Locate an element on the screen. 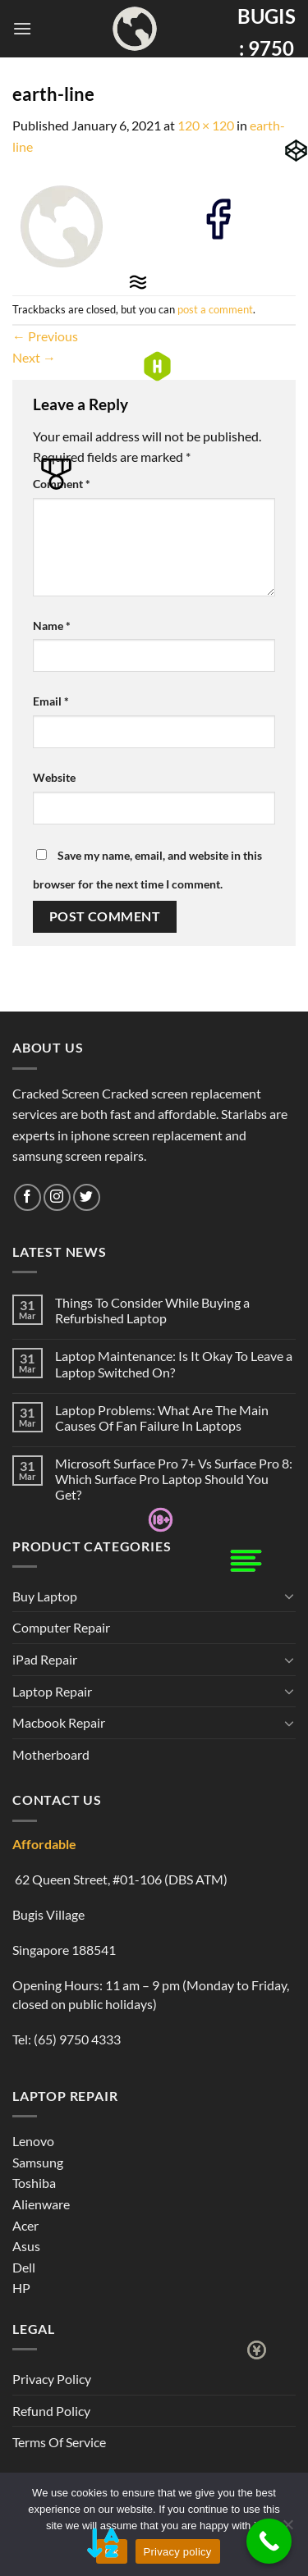 This screenshot has height=2576, width=308. sort items alphabetically from A to Z is located at coordinates (103, 2542).